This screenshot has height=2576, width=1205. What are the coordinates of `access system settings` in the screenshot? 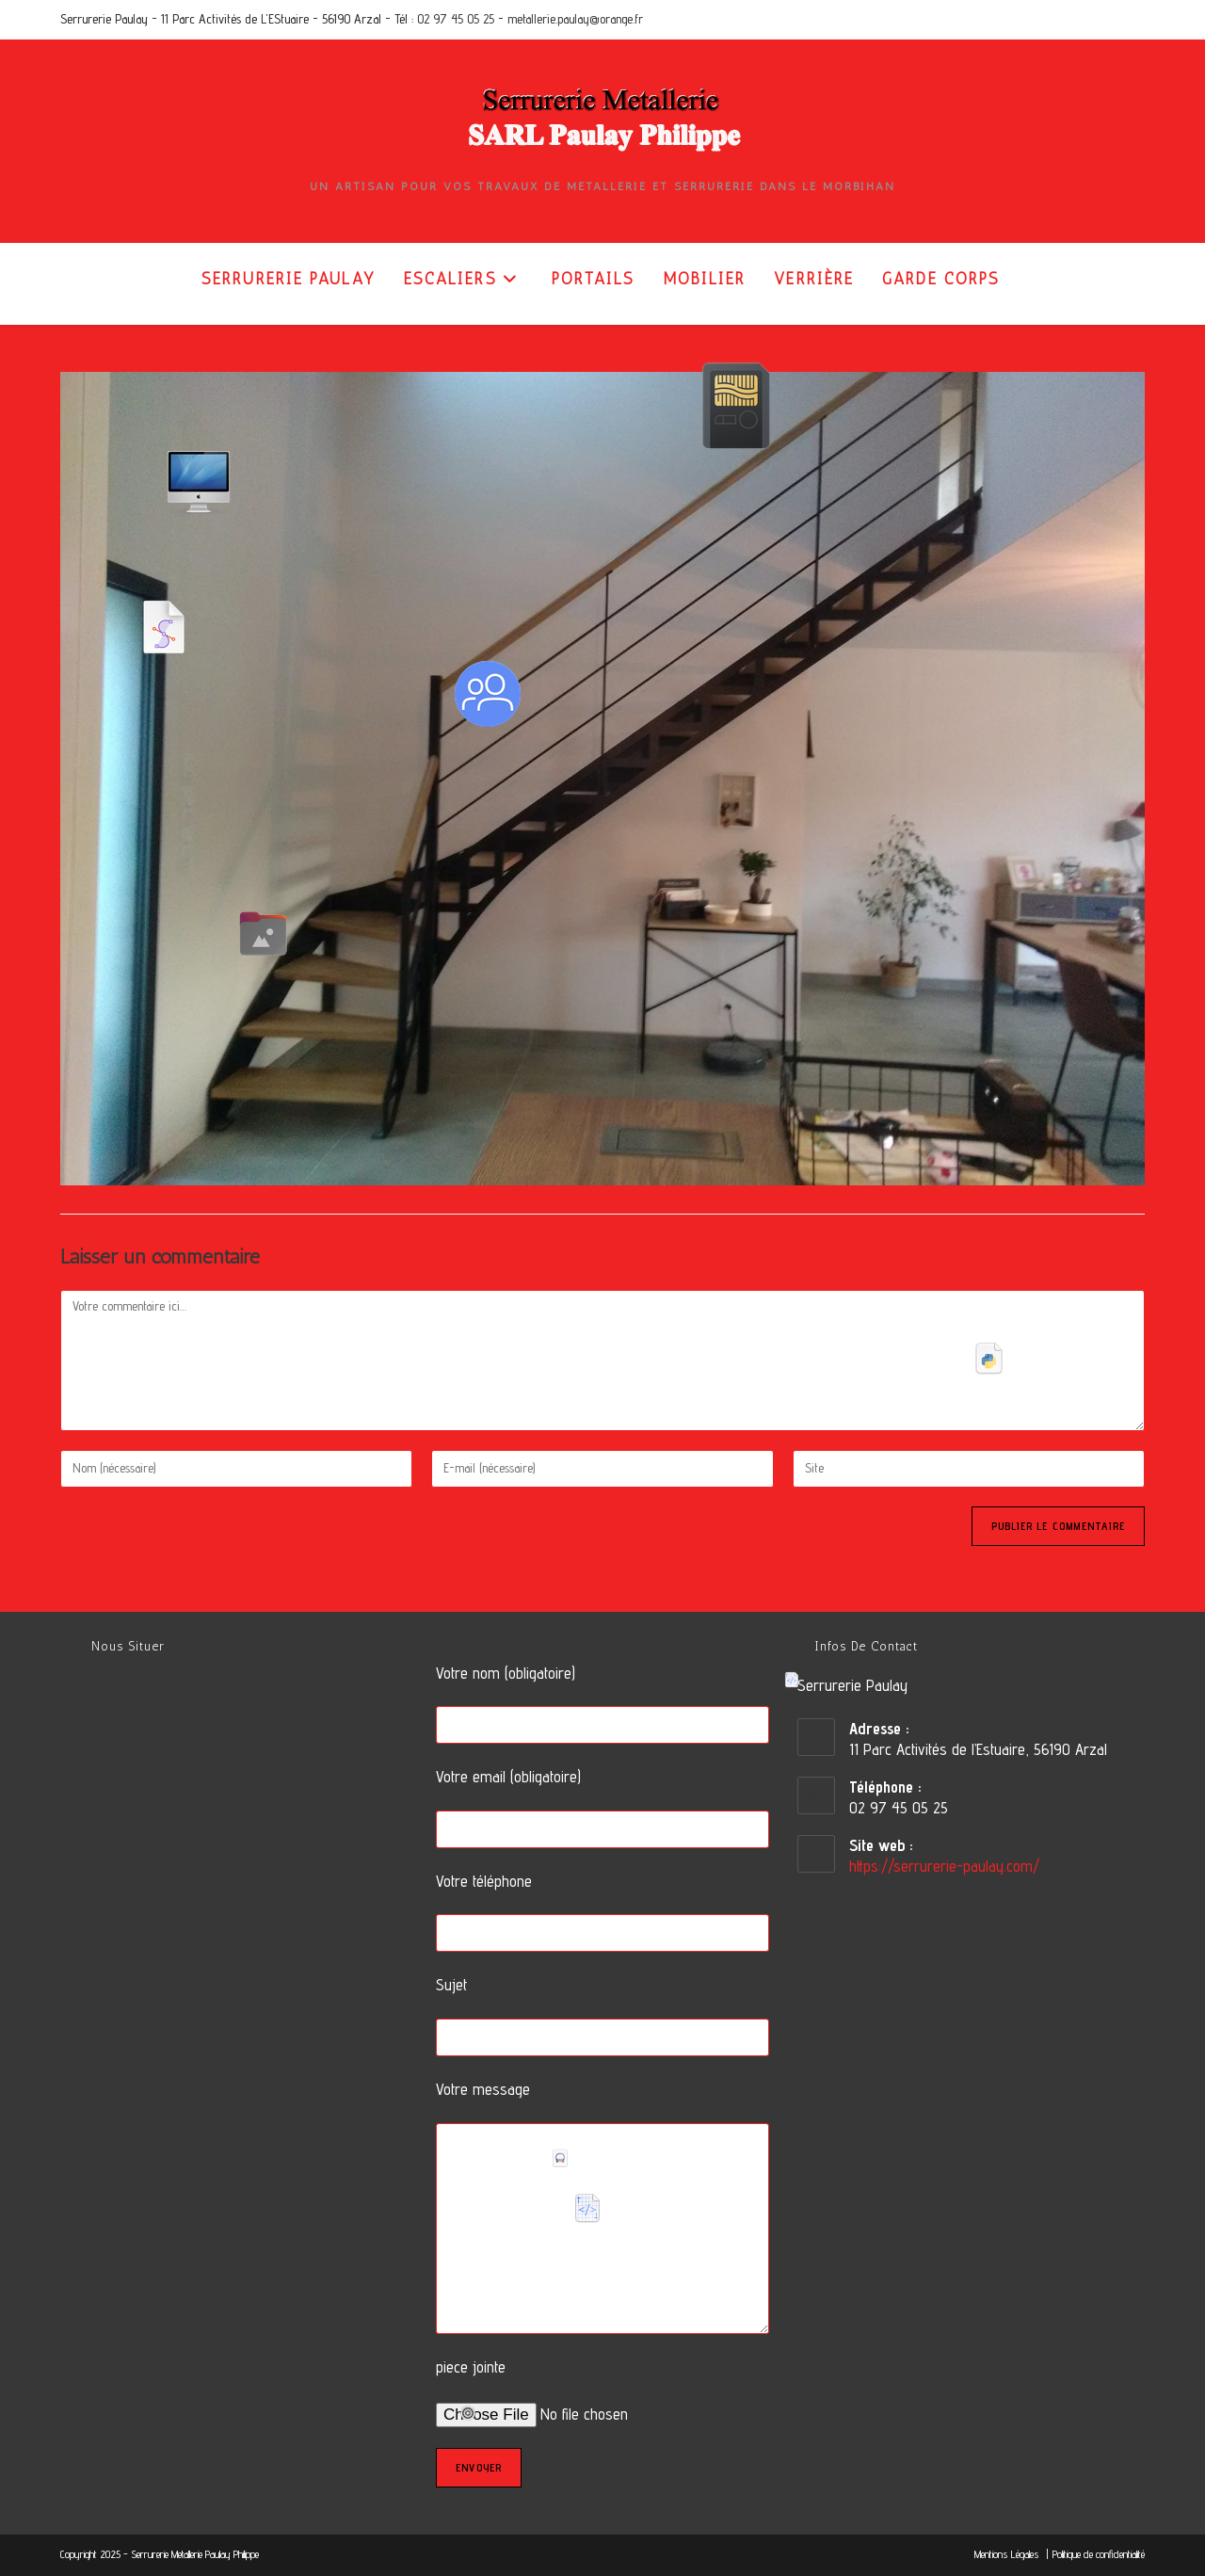 It's located at (468, 2413).